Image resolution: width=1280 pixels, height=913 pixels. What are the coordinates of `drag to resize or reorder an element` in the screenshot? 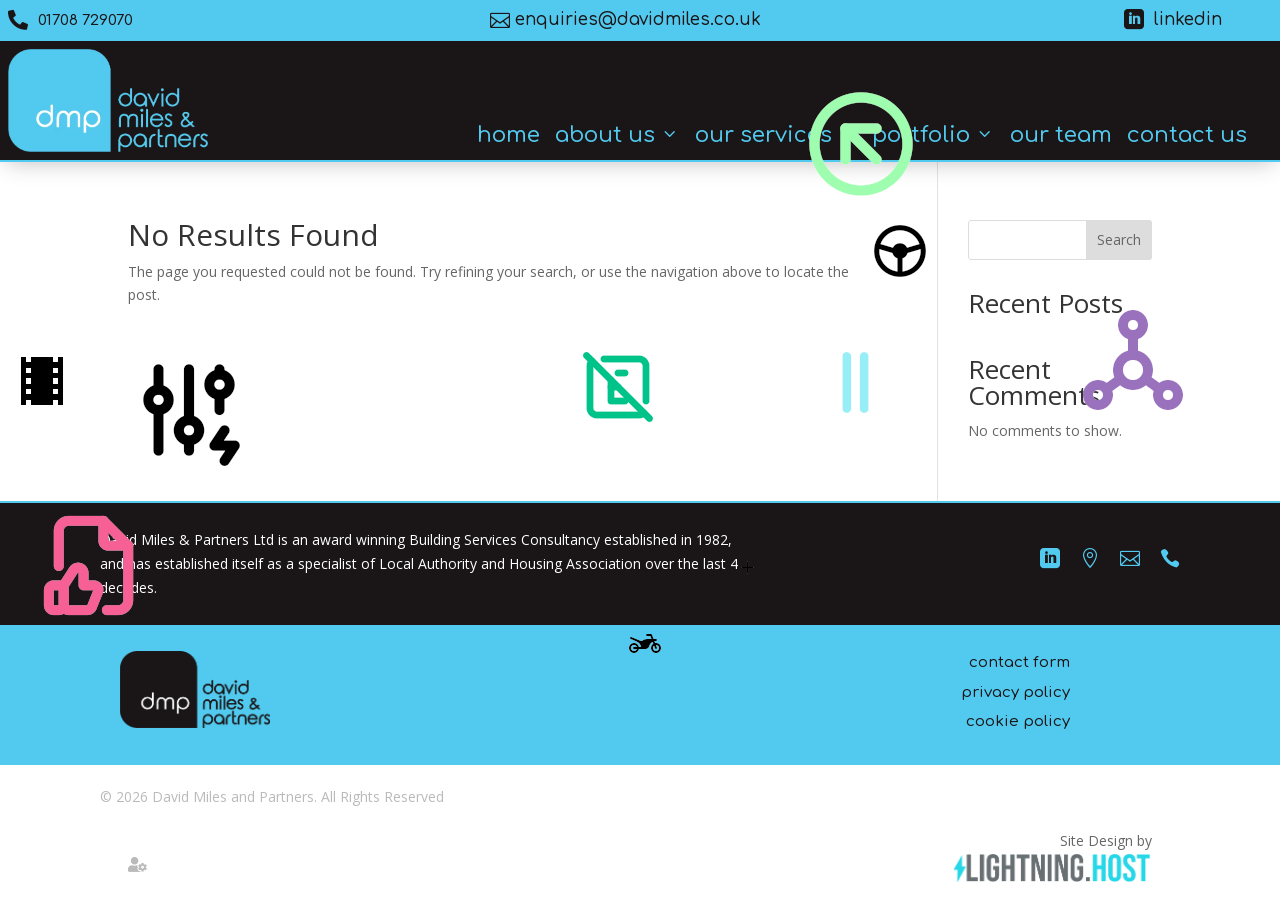 It's located at (855, 382).